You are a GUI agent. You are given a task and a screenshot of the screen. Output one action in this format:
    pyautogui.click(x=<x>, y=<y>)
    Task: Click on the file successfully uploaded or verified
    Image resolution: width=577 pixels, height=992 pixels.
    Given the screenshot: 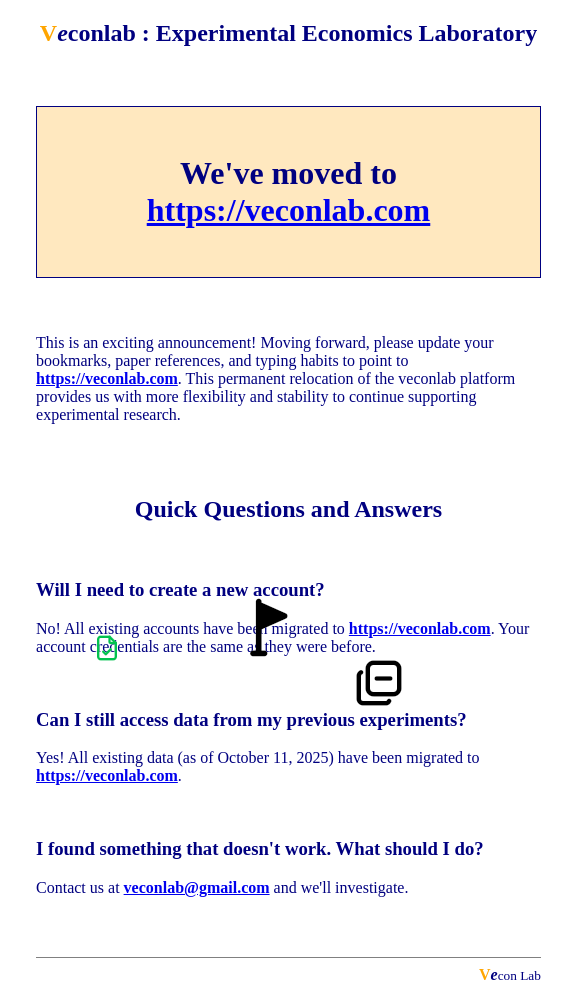 What is the action you would take?
    pyautogui.click(x=107, y=648)
    